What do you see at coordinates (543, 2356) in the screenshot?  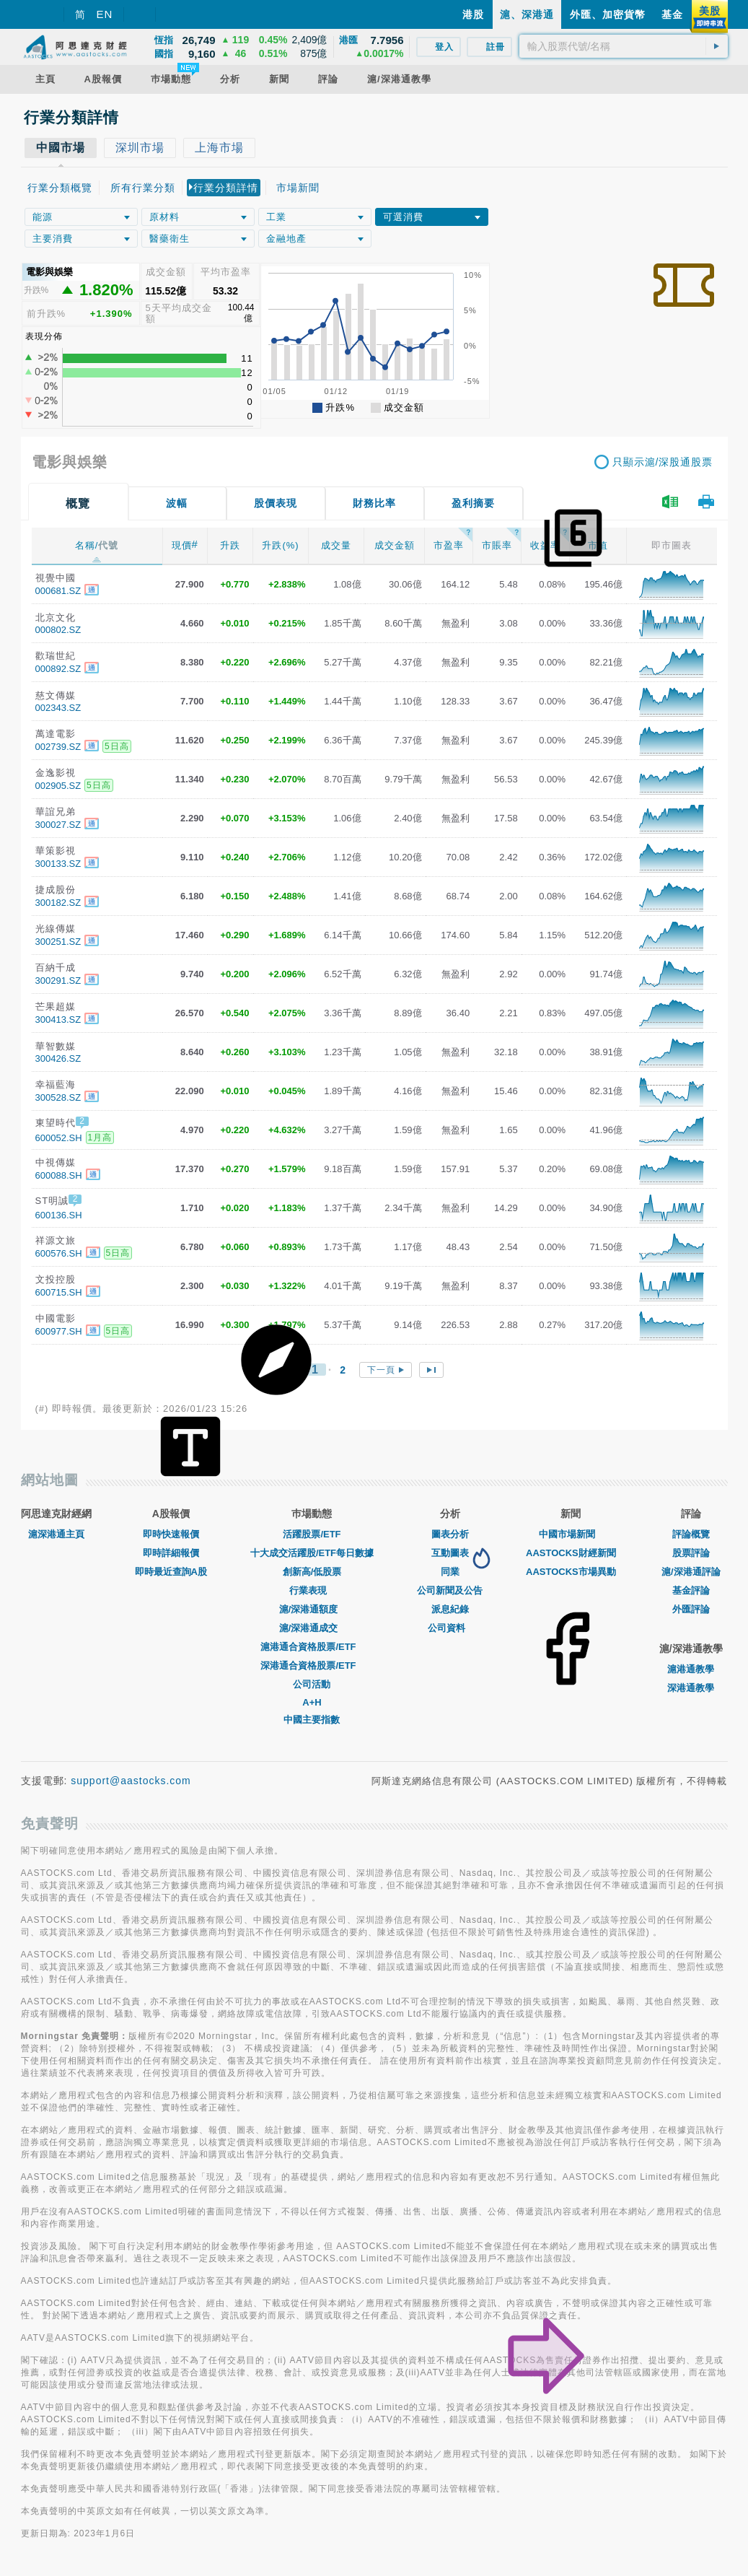 I see `navigate to the next item or step` at bounding box center [543, 2356].